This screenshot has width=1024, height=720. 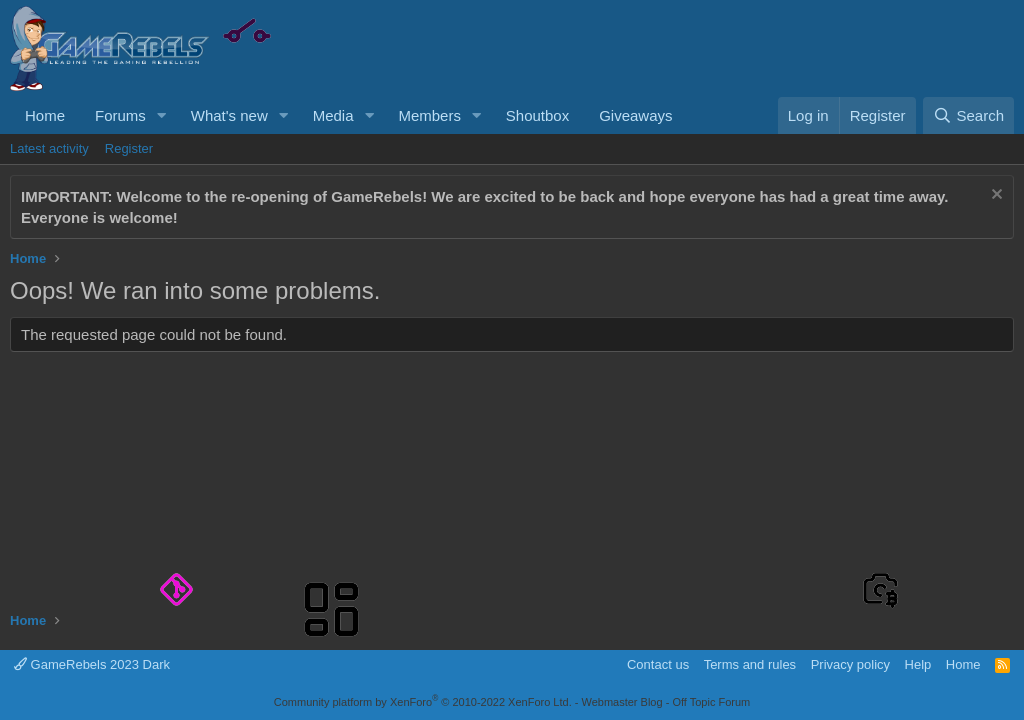 I want to click on capture or scan bitcoin QR codes, so click(x=880, y=588).